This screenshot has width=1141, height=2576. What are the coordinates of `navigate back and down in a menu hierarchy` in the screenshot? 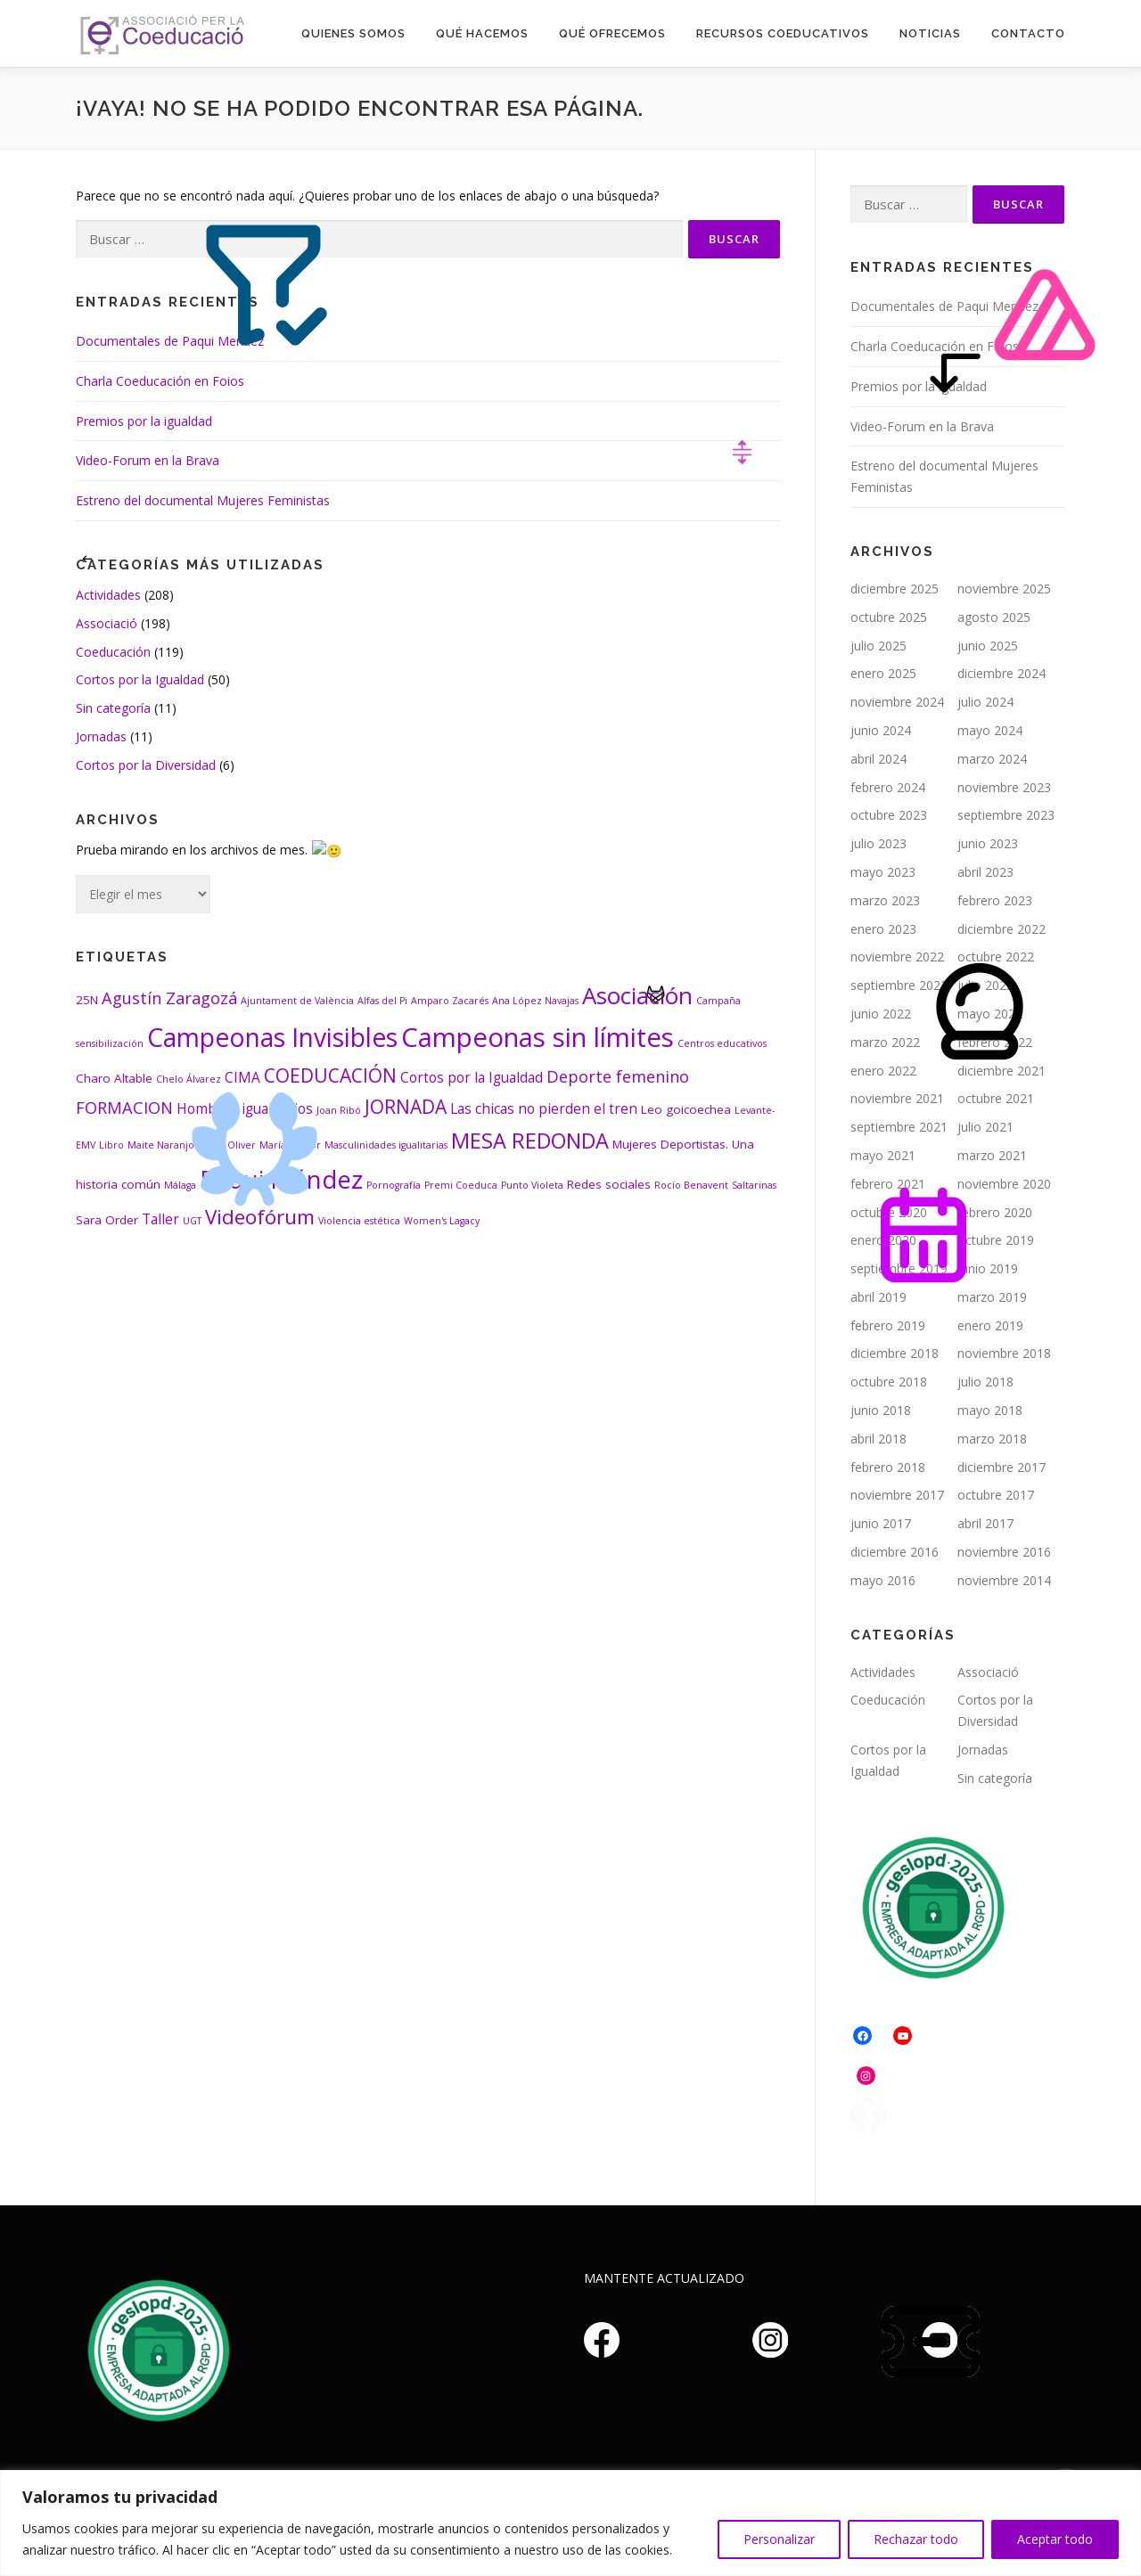 It's located at (953, 369).